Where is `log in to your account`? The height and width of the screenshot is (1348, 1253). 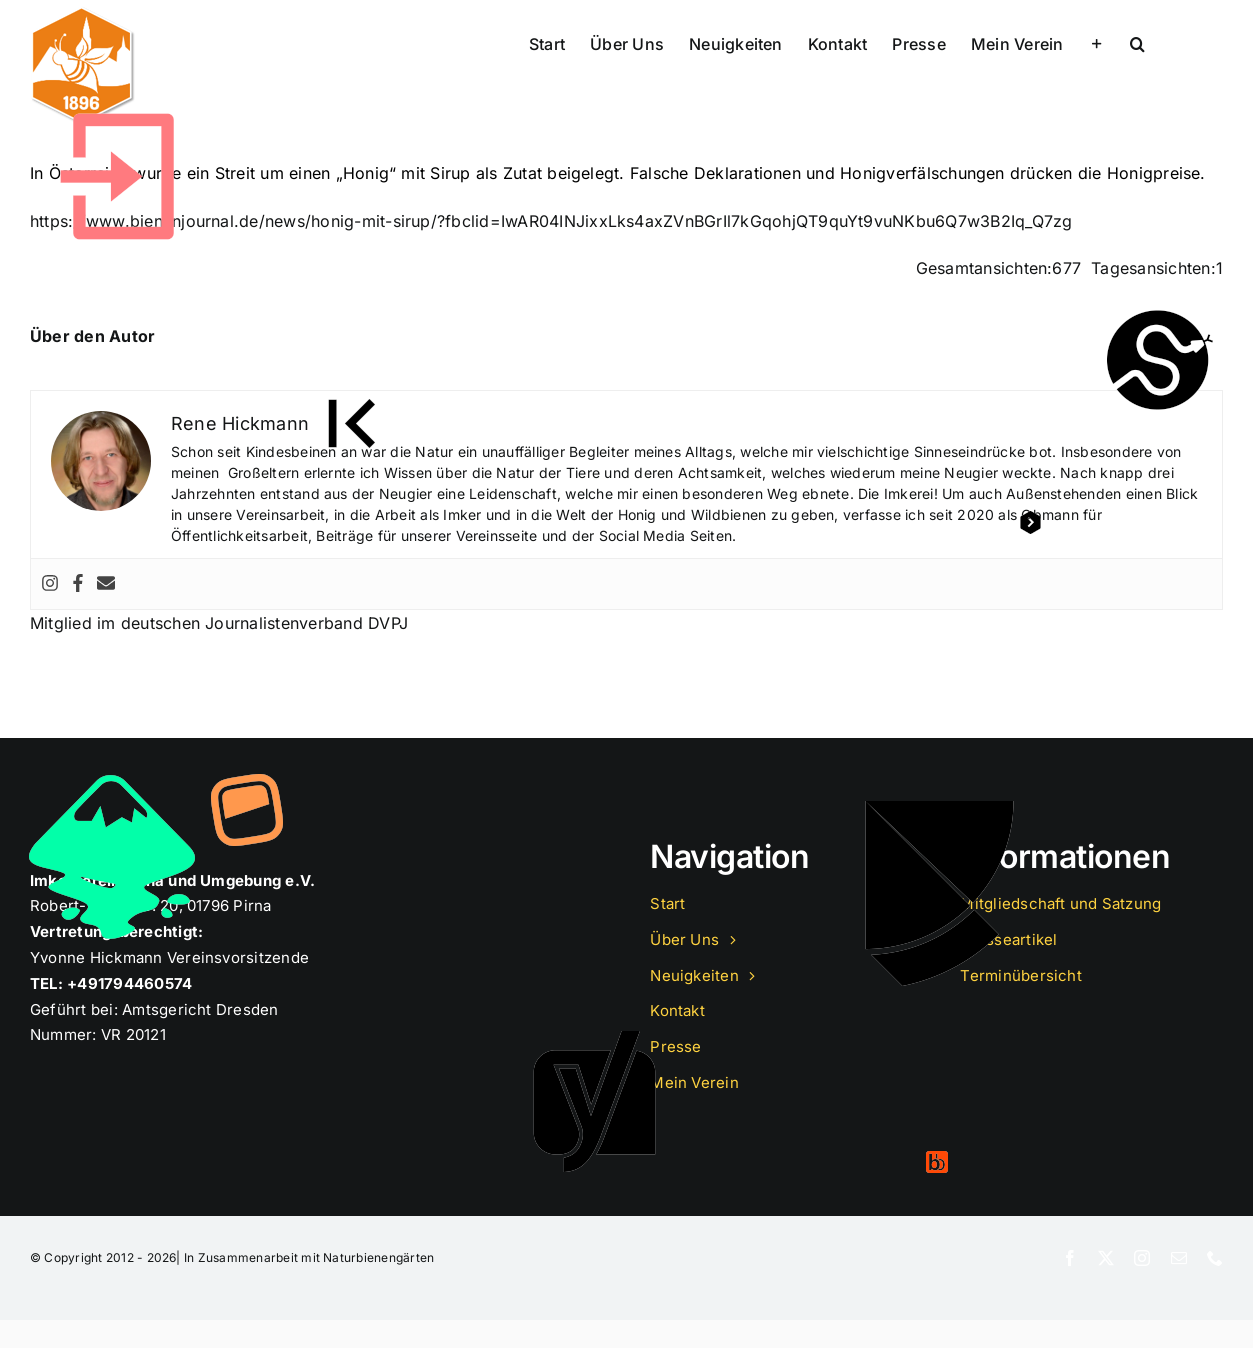 log in to your account is located at coordinates (123, 176).